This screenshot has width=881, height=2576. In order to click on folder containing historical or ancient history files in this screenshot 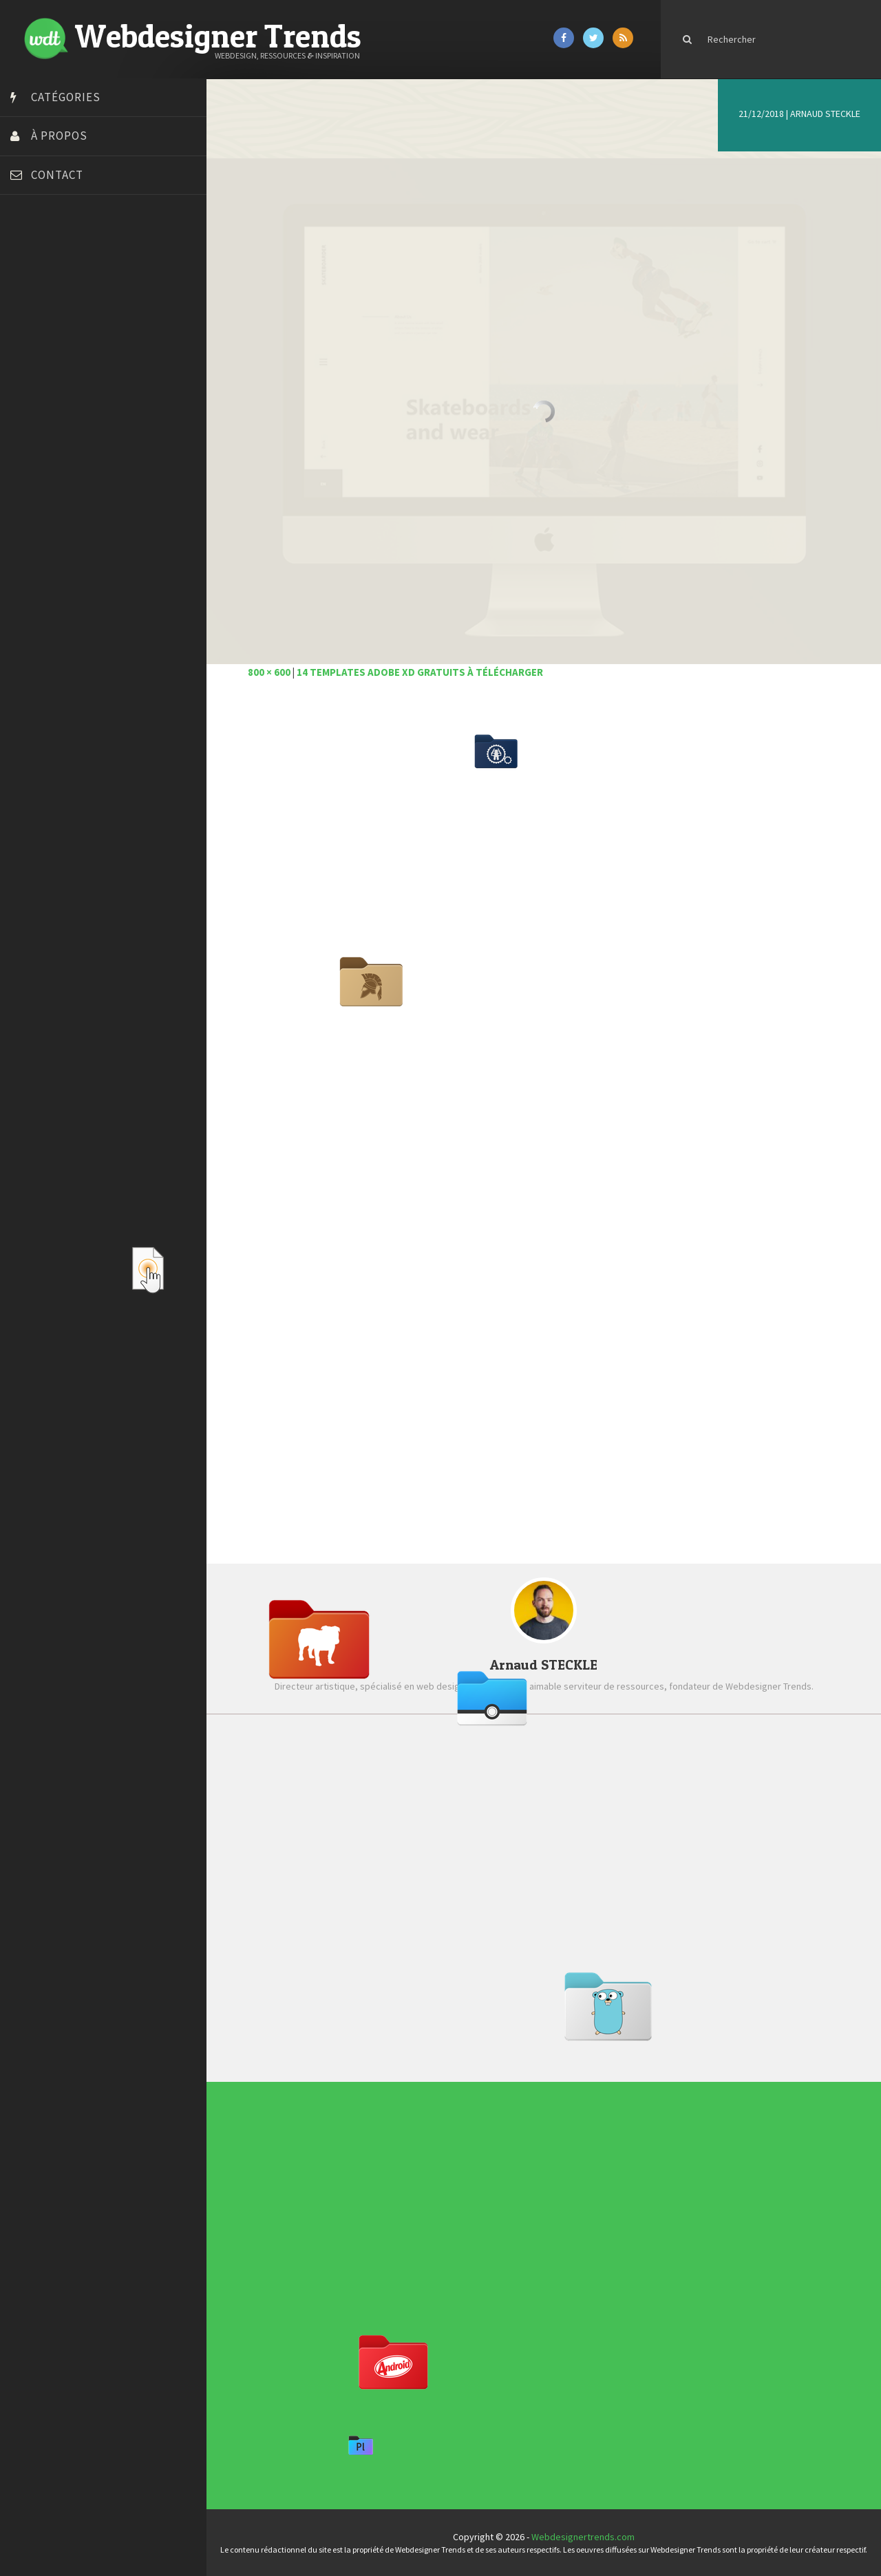, I will do `click(371, 983)`.